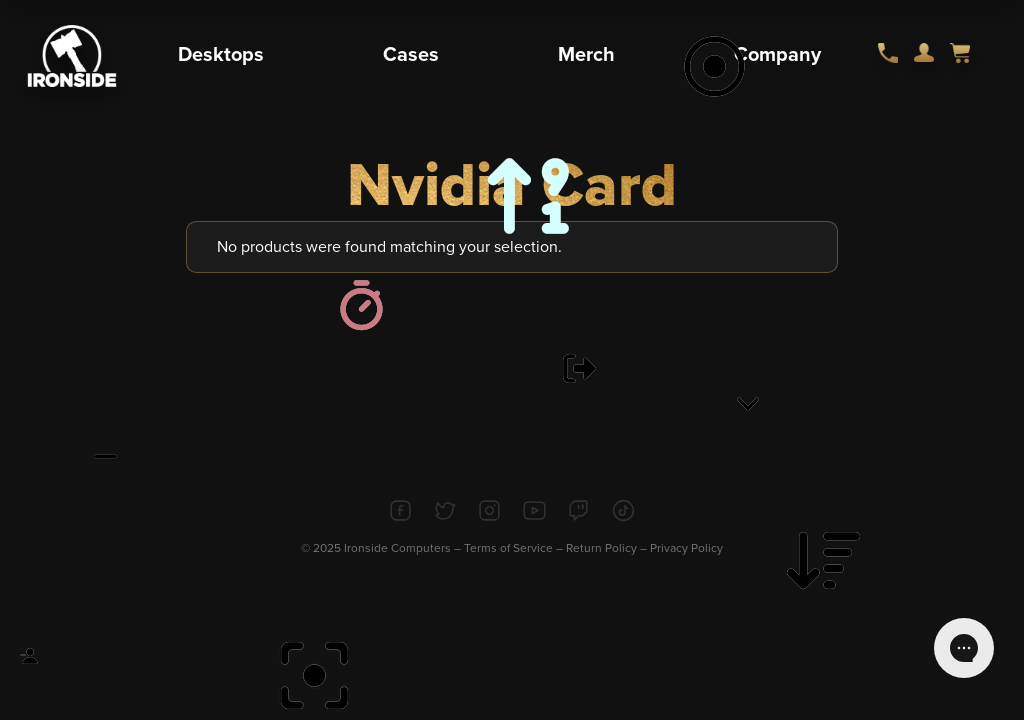 The image size is (1024, 720). What do you see at coordinates (748, 403) in the screenshot?
I see `expand a collapsed section or menu` at bounding box center [748, 403].